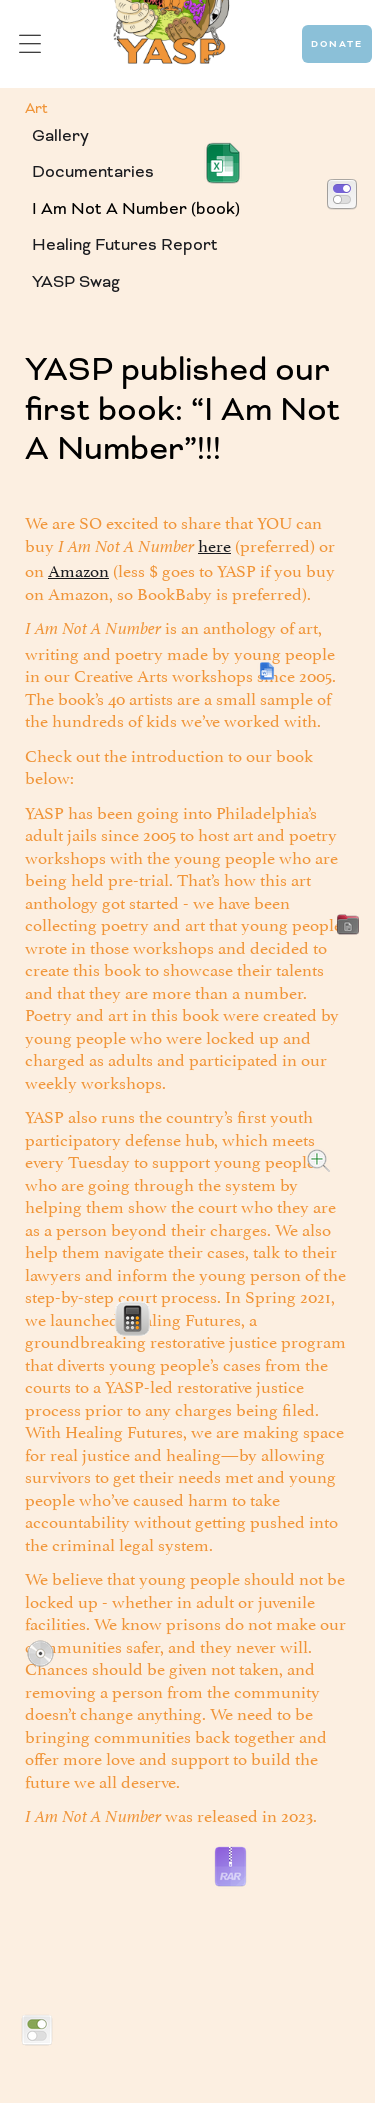  What do you see at coordinates (230, 1866) in the screenshot?
I see `a compressed RAR archive file` at bounding box center [230, 1866].